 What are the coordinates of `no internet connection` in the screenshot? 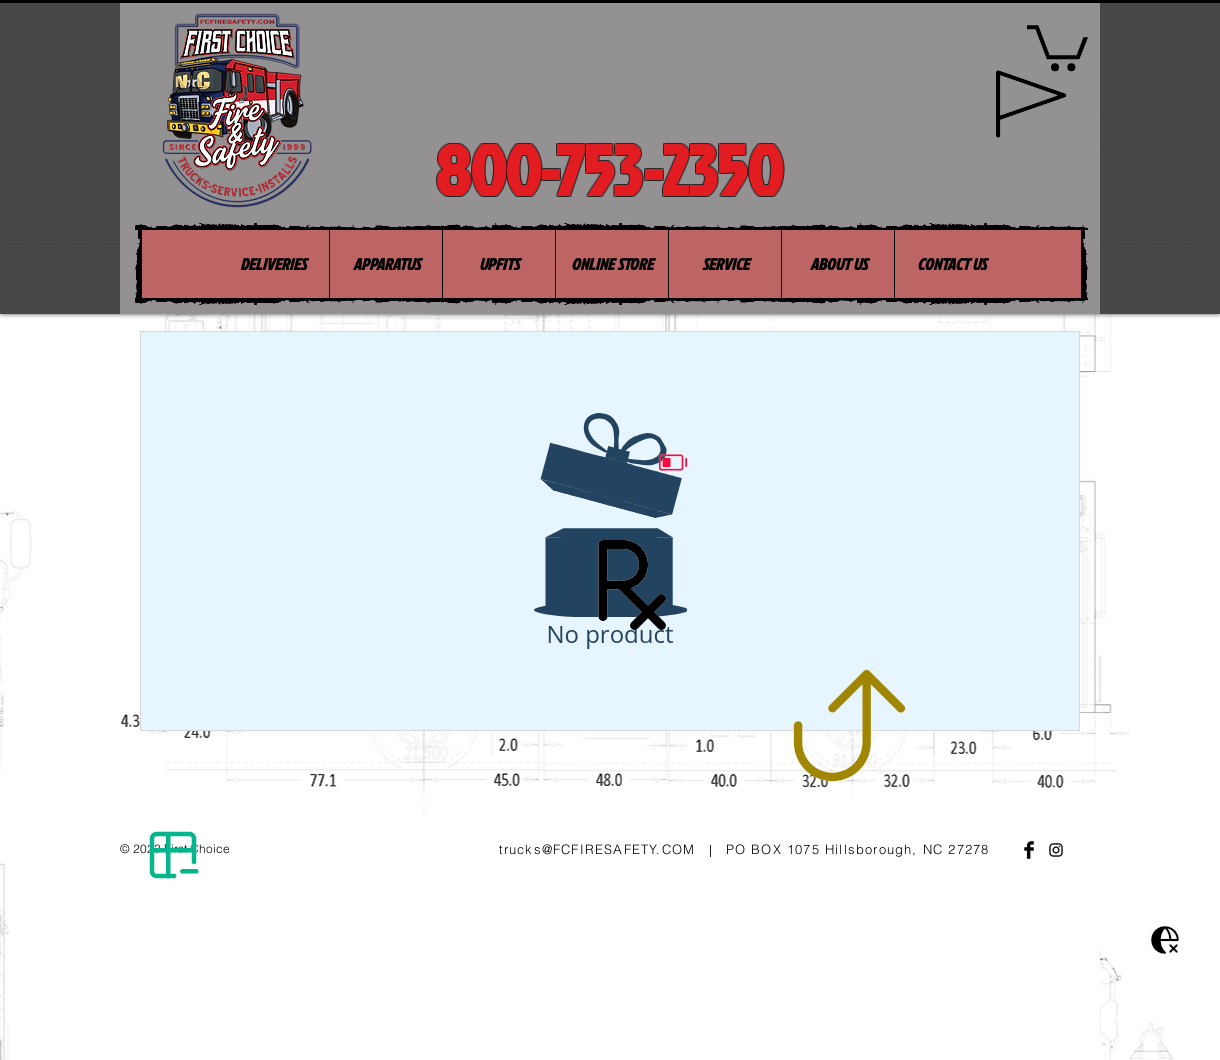 It's located at (1165, 940).